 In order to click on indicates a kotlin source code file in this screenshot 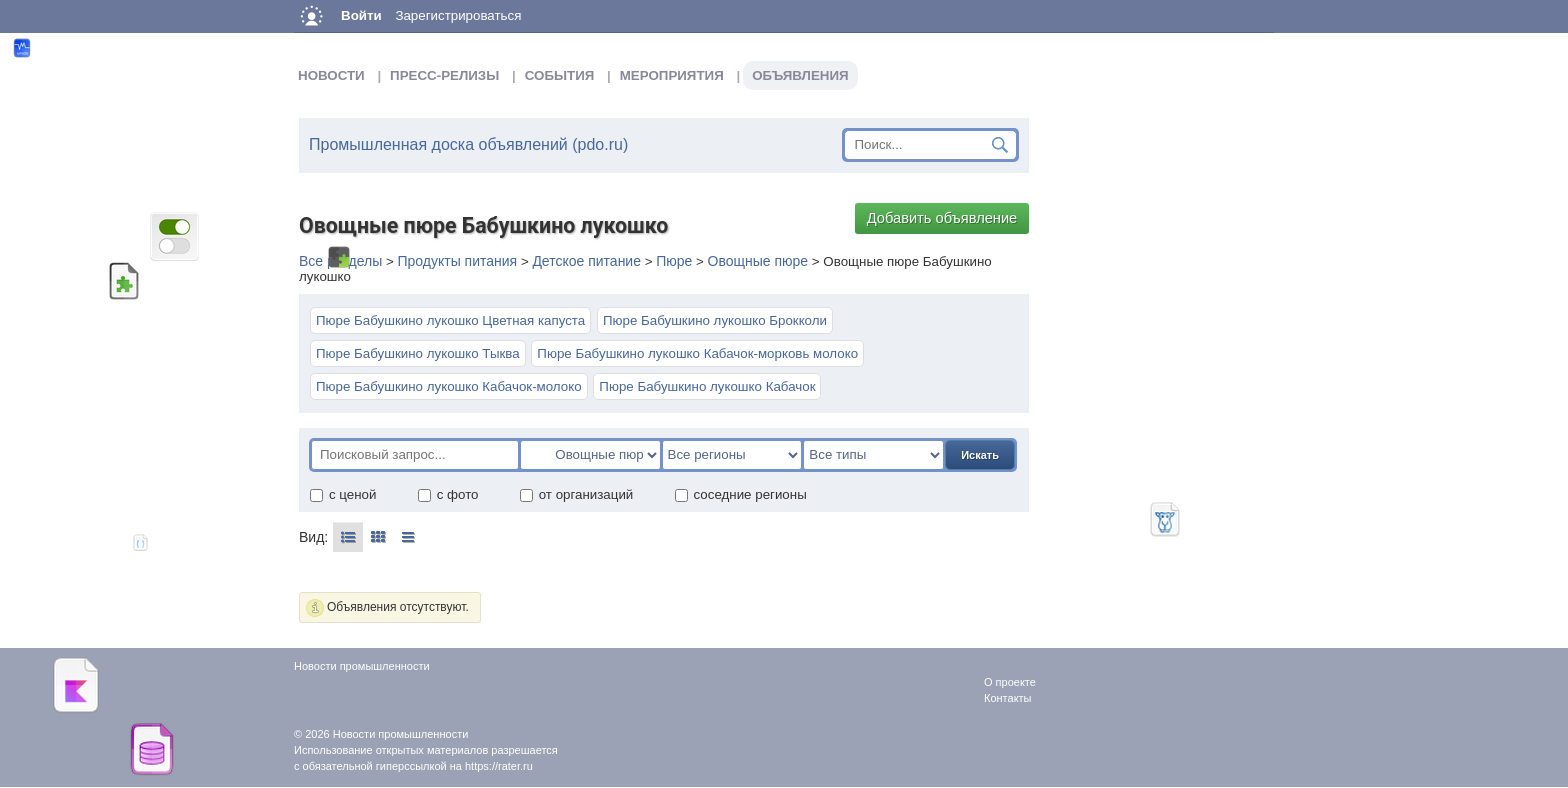, I will do `click(76, 685)`.